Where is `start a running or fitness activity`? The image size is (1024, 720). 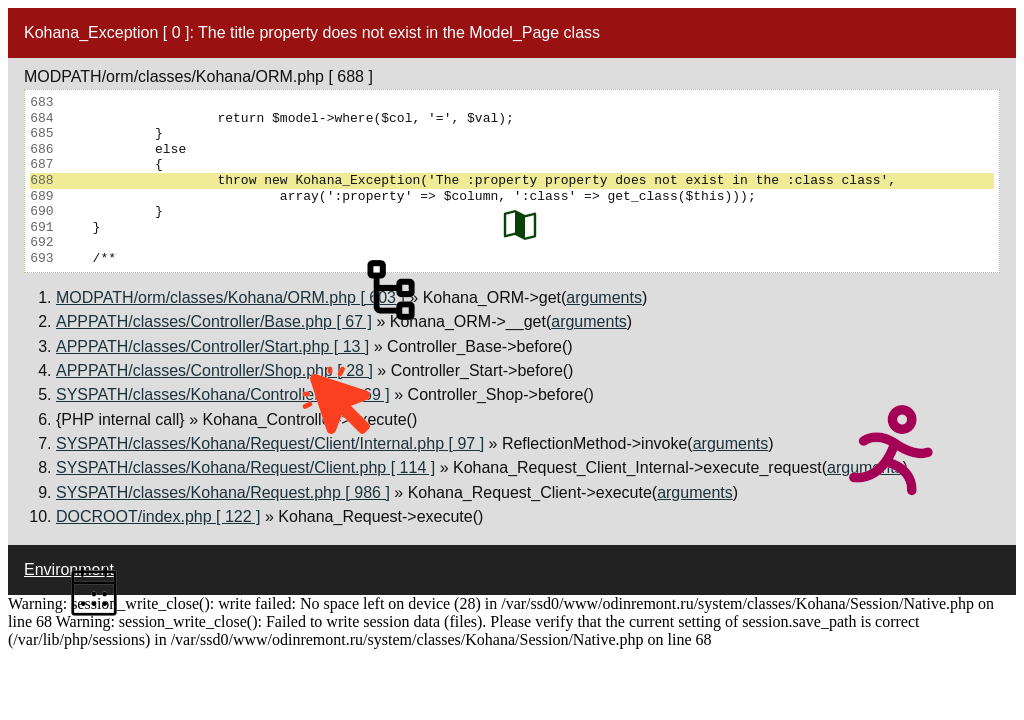
start a running or fitness activity is located at coordinates (892, 448).